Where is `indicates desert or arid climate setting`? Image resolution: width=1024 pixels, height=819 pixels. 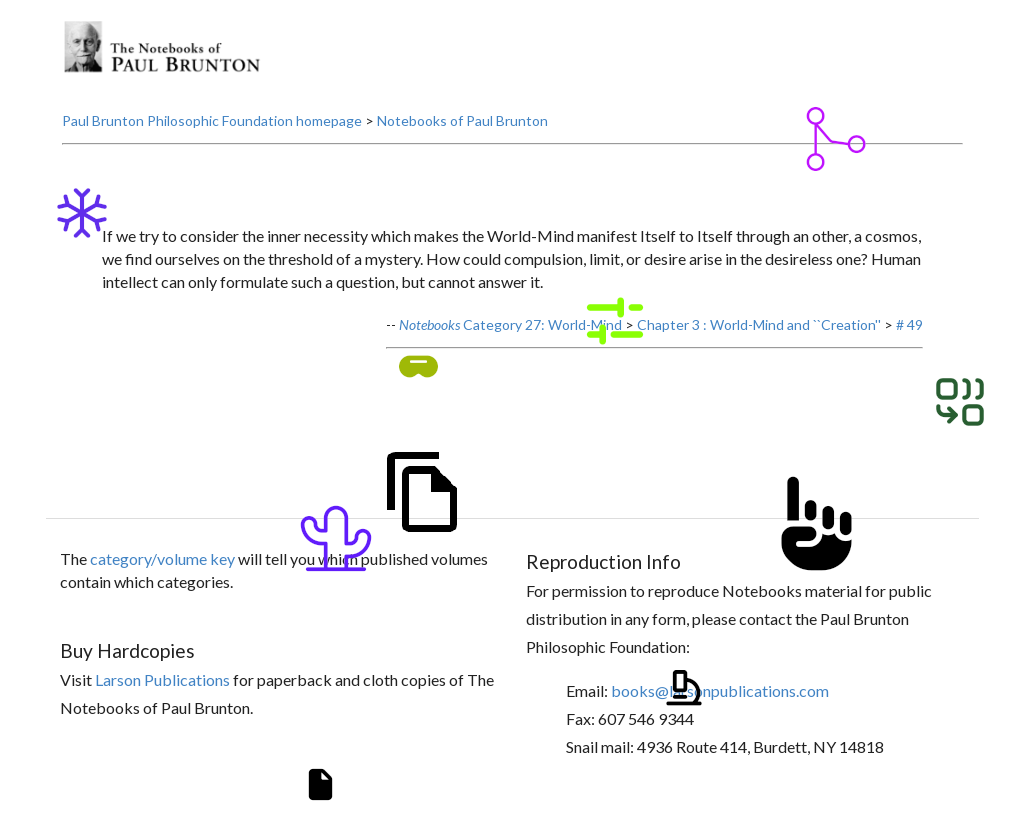
indicates desert or arid climate setting is located at coordinates (336, 541).